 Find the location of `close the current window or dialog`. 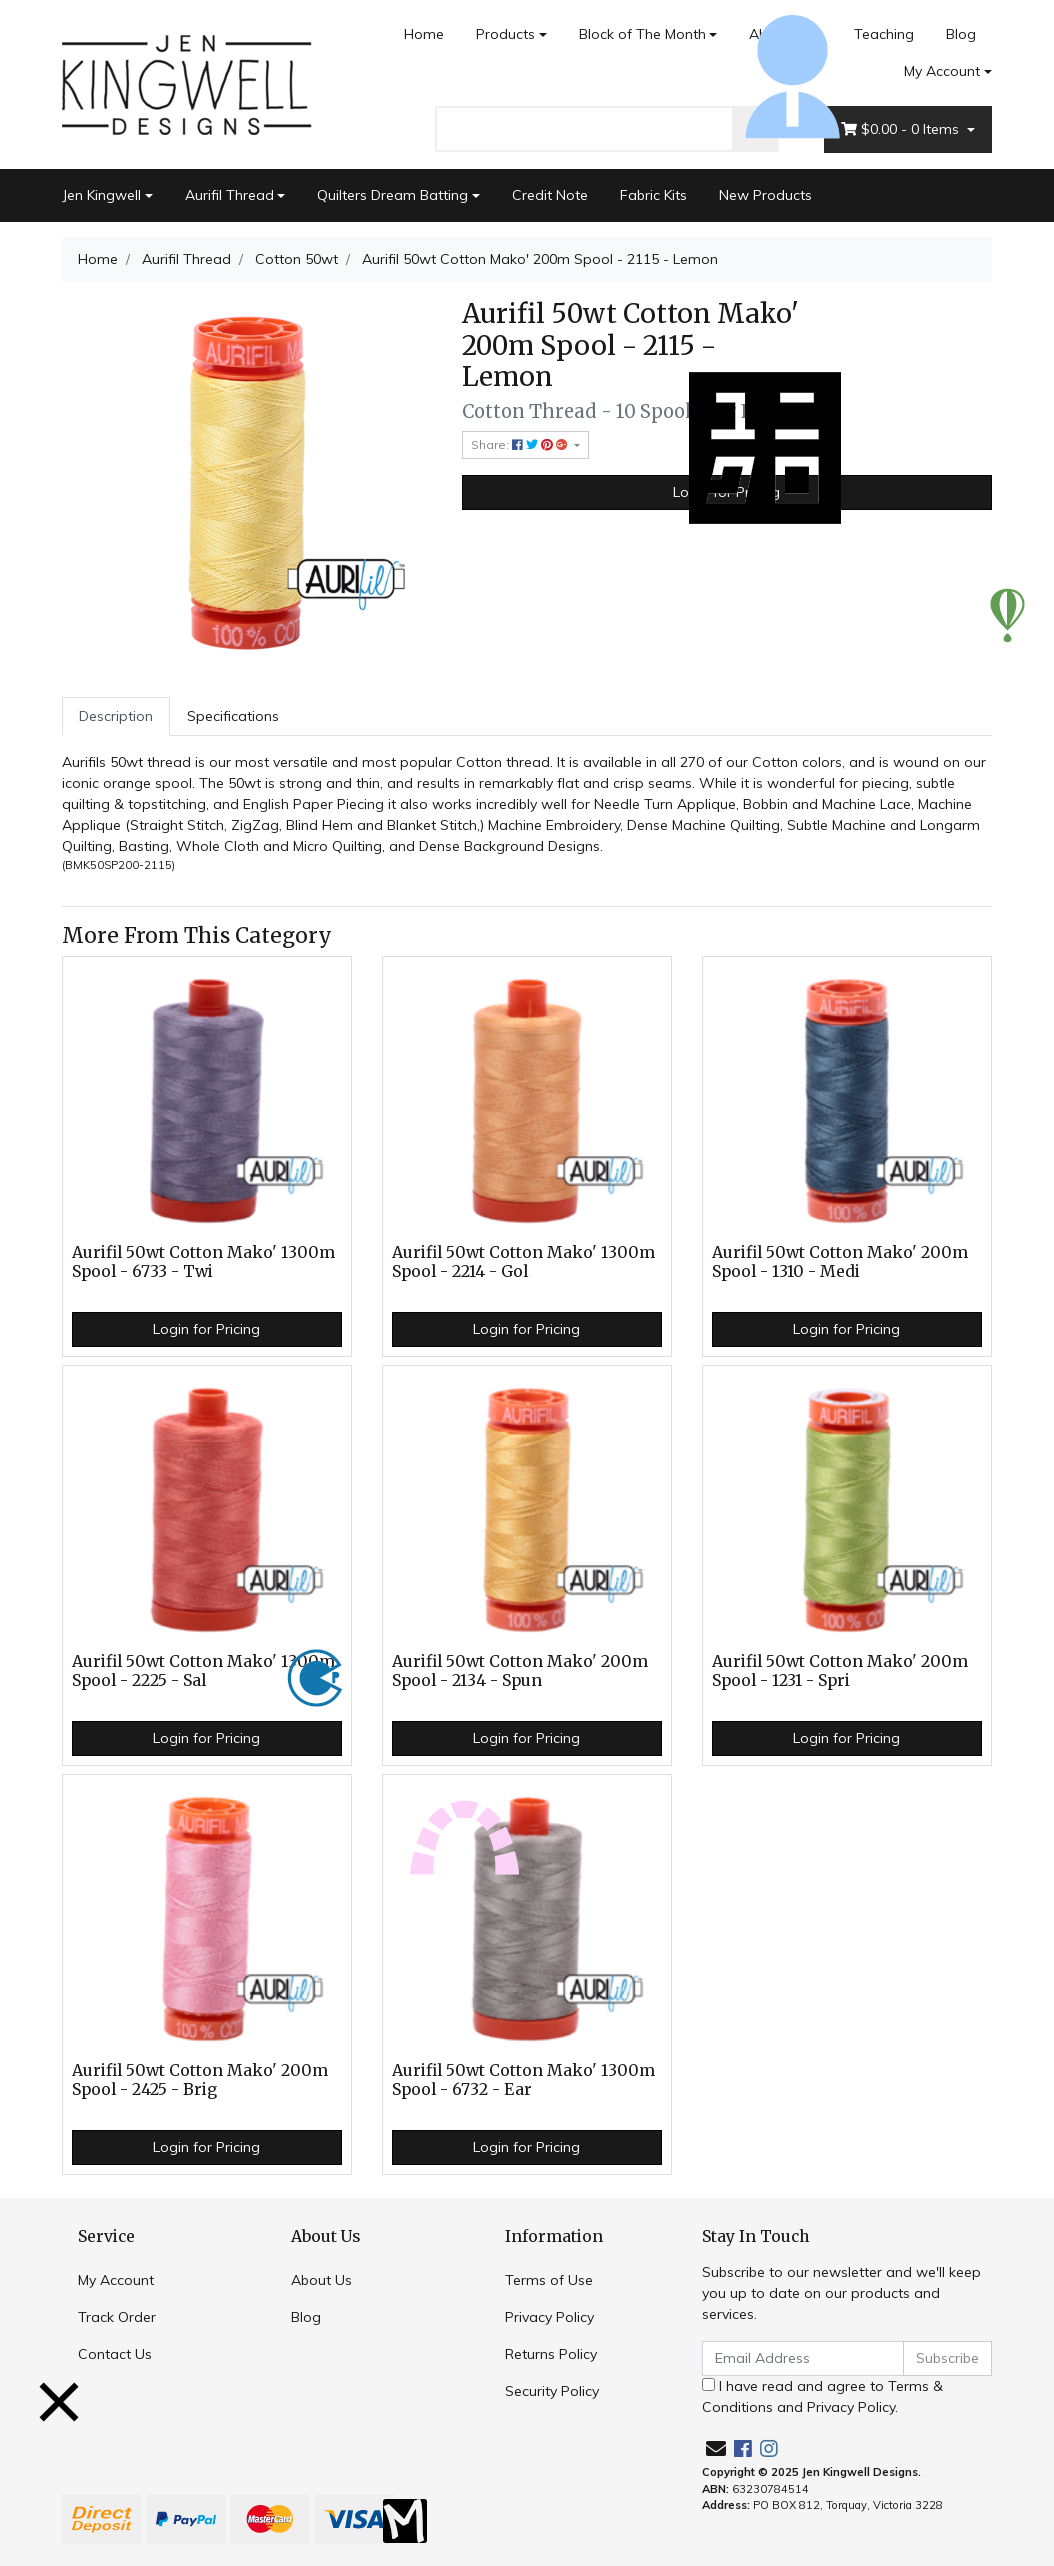

close the current window or dialog is located at coordinates (59, 2402).